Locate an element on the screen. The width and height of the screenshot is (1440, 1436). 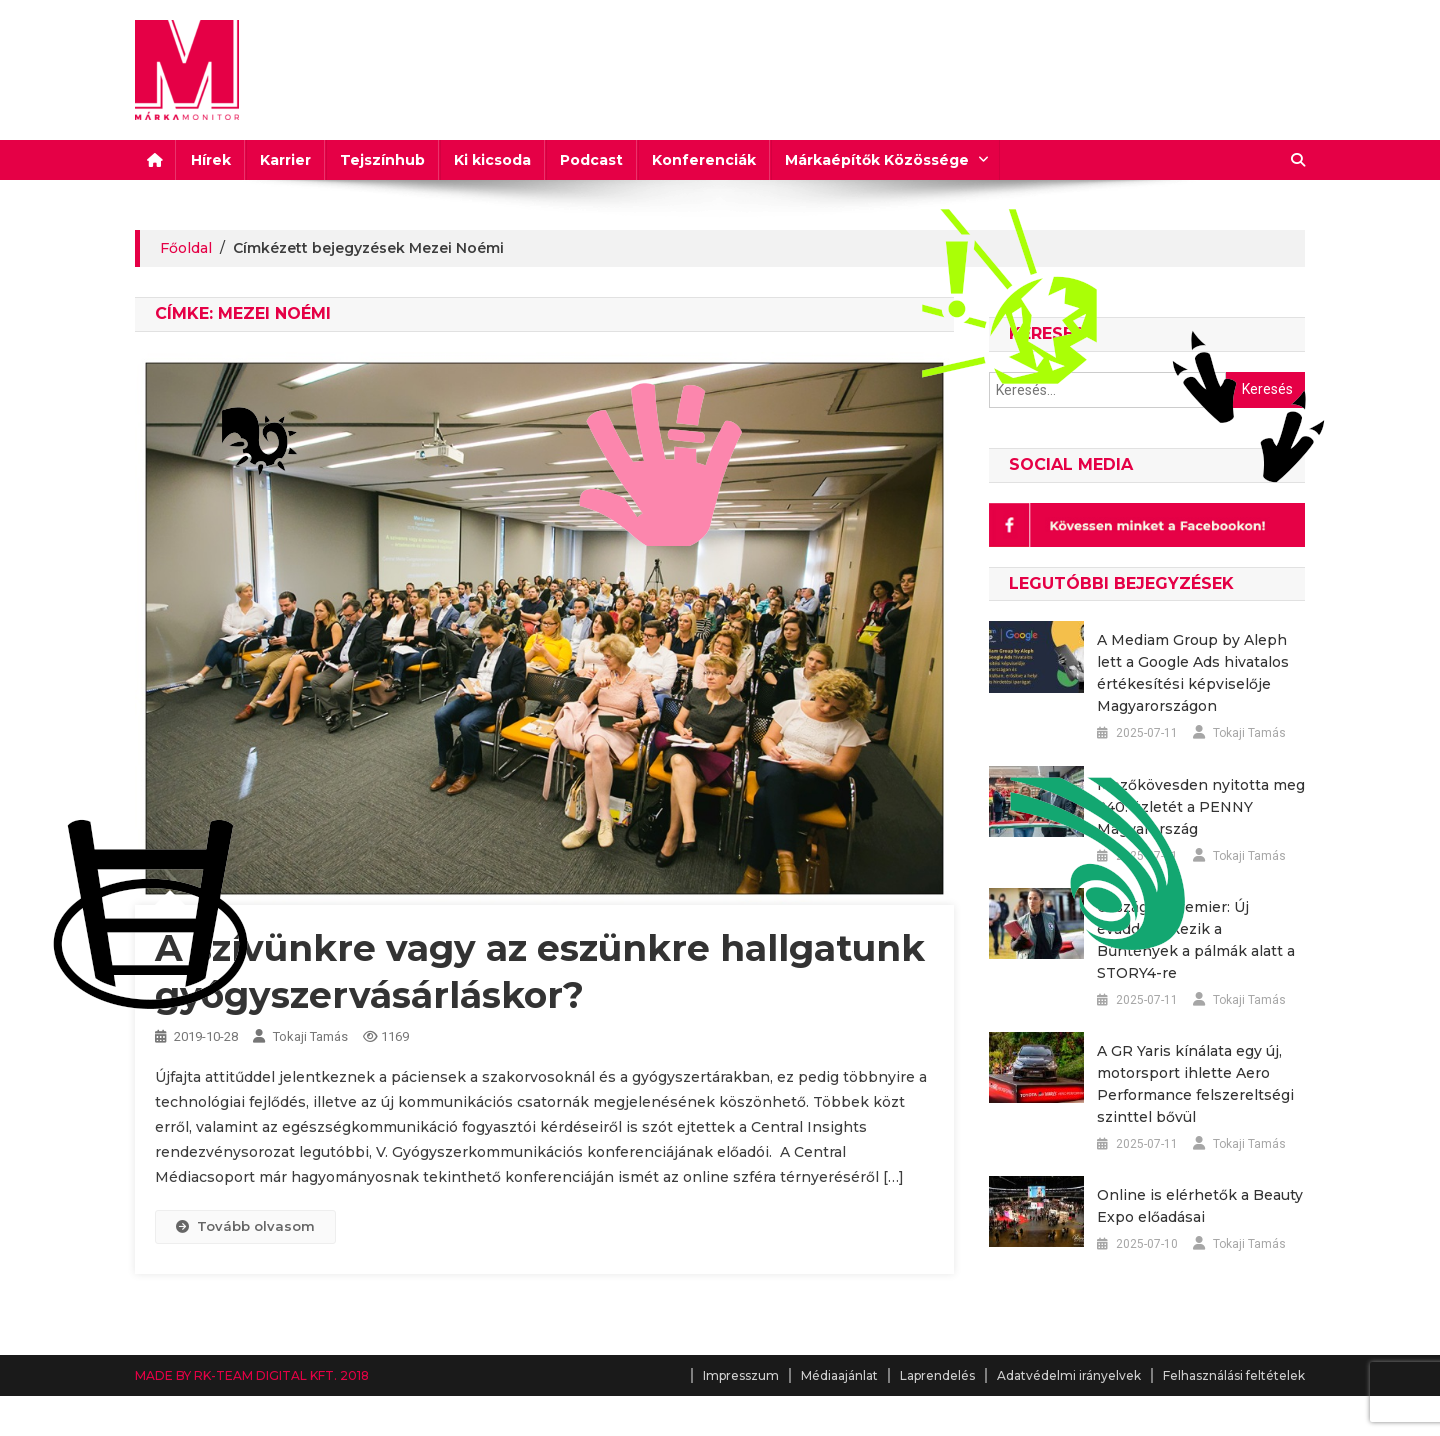
indicates dinosaur or velociraptor content in a game is located at coordinates (1248, 406).